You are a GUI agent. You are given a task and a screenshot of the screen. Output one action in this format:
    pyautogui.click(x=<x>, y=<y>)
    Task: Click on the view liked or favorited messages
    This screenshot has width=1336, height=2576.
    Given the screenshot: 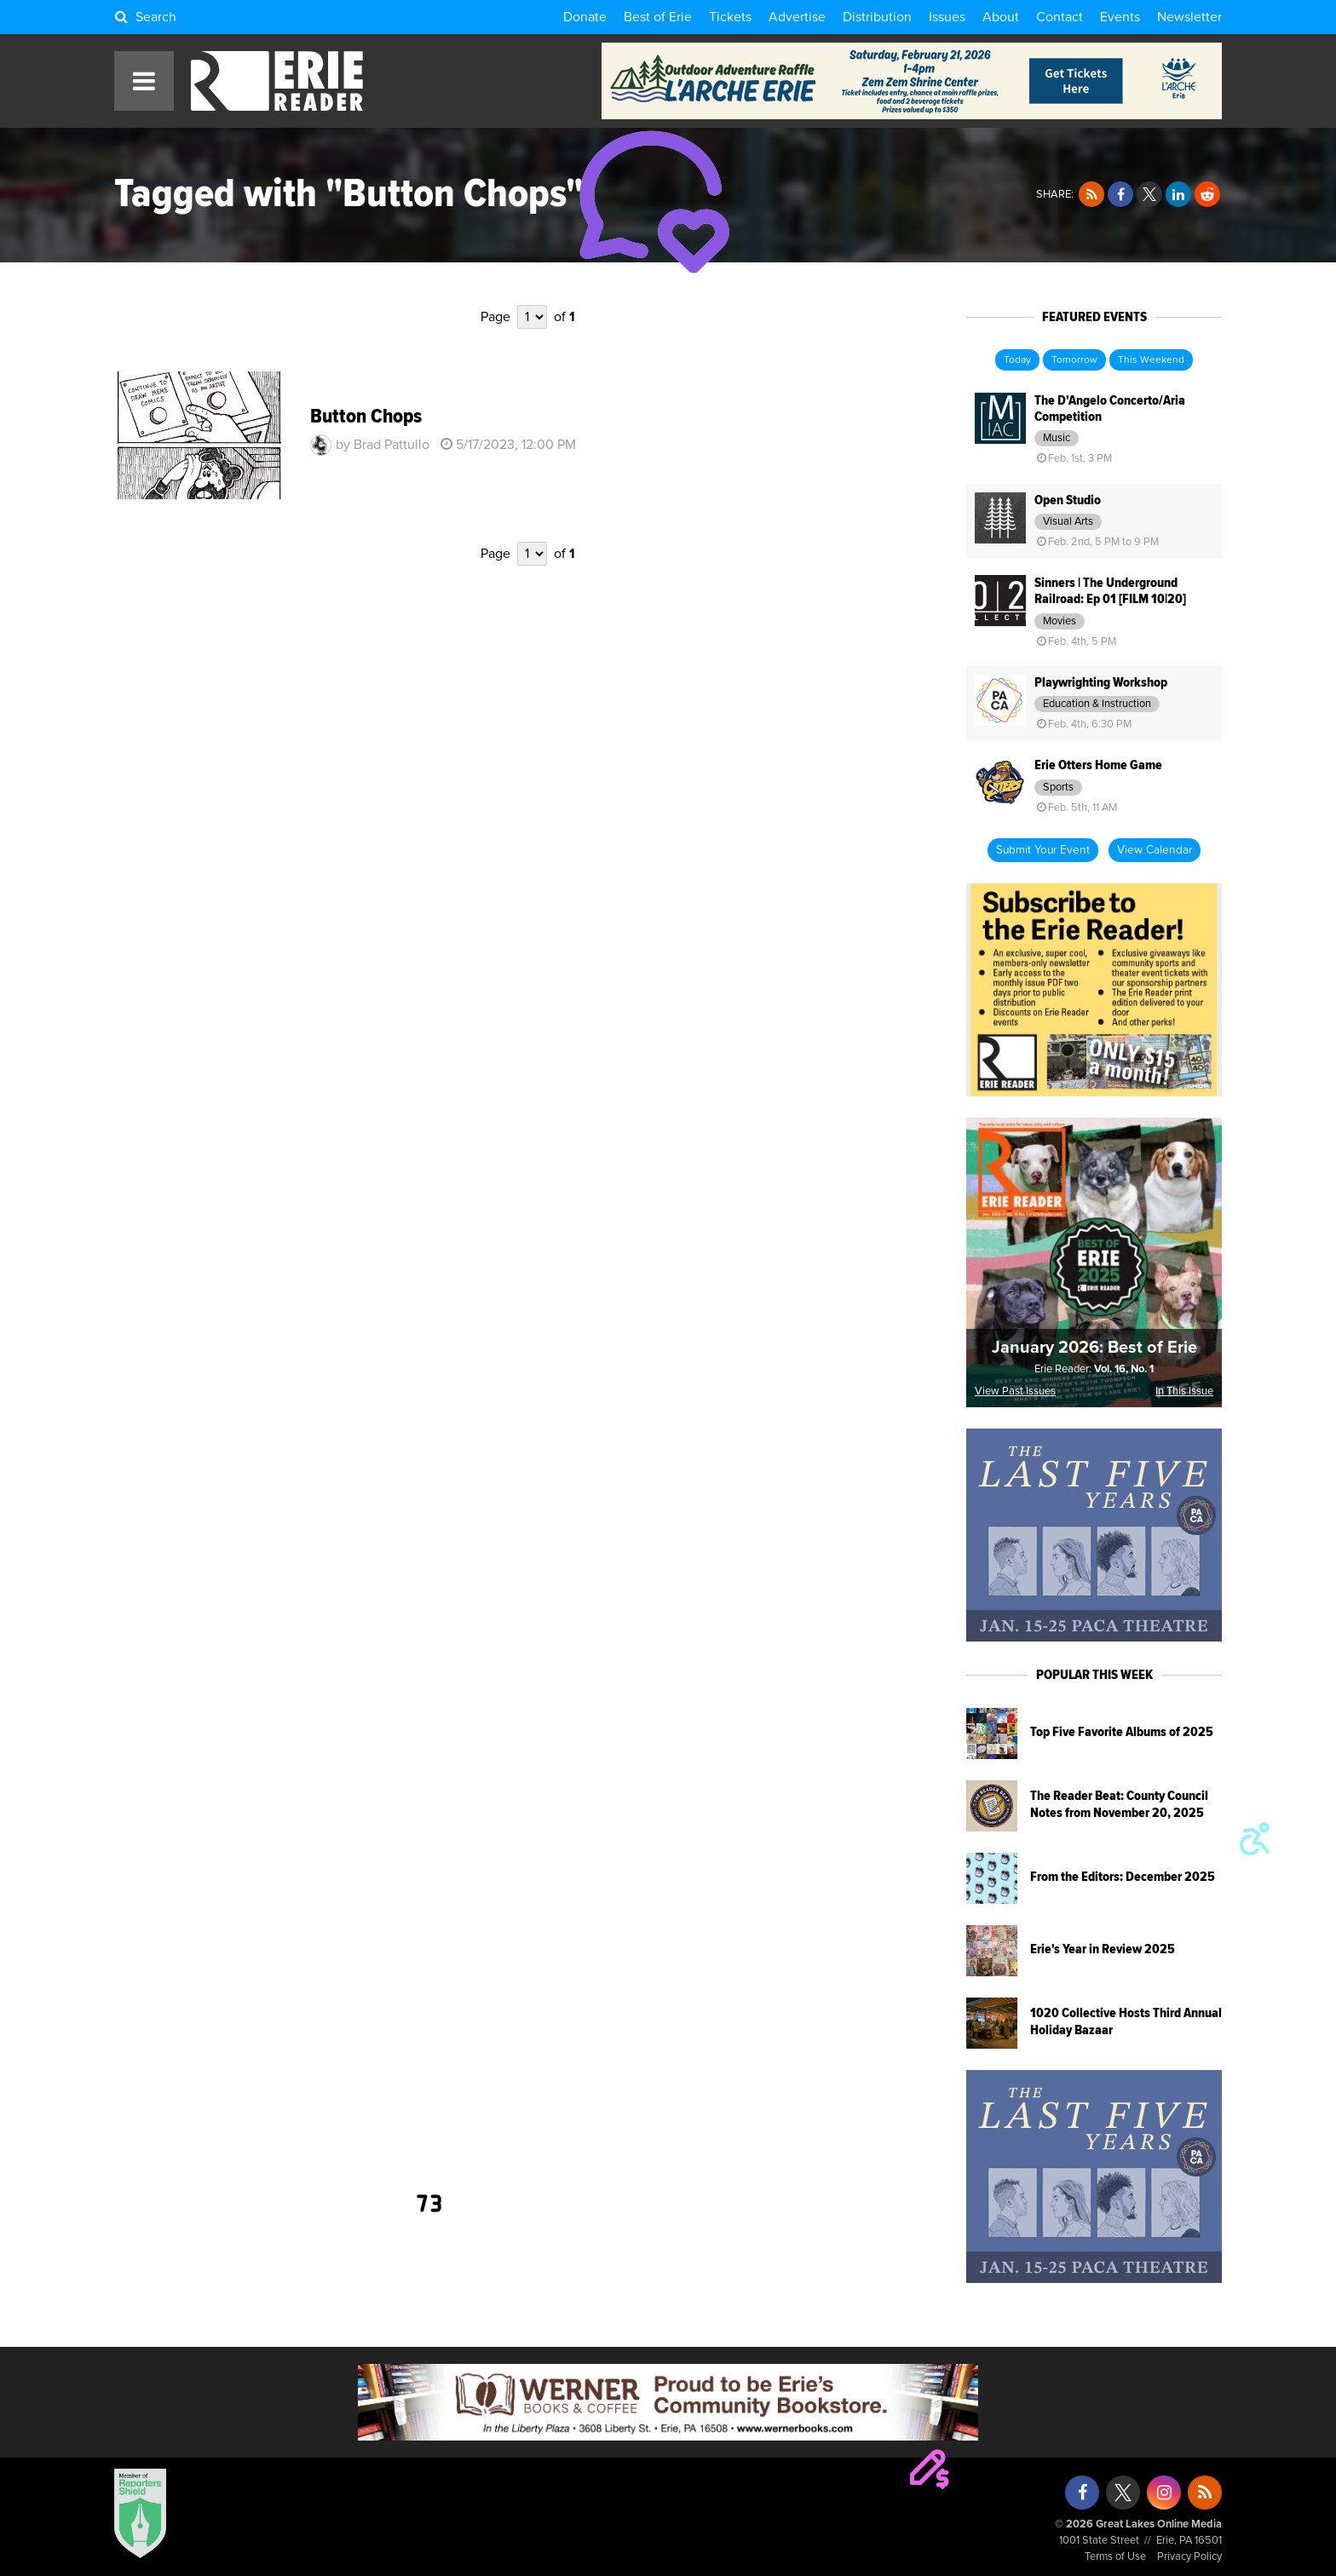 What is the action you would take?
    pyautogui.click(x=651, y=195)
    